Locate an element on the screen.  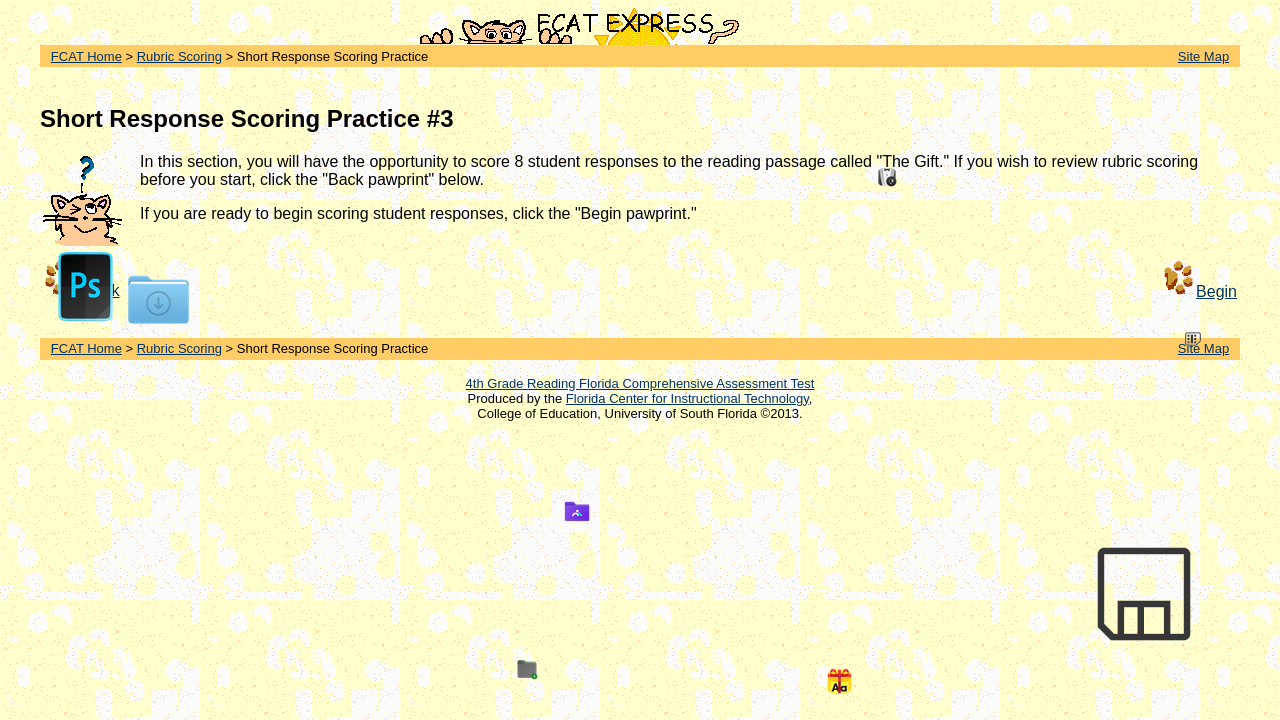
customize plasma desktop theme settings is located at coordinates (887, 177).